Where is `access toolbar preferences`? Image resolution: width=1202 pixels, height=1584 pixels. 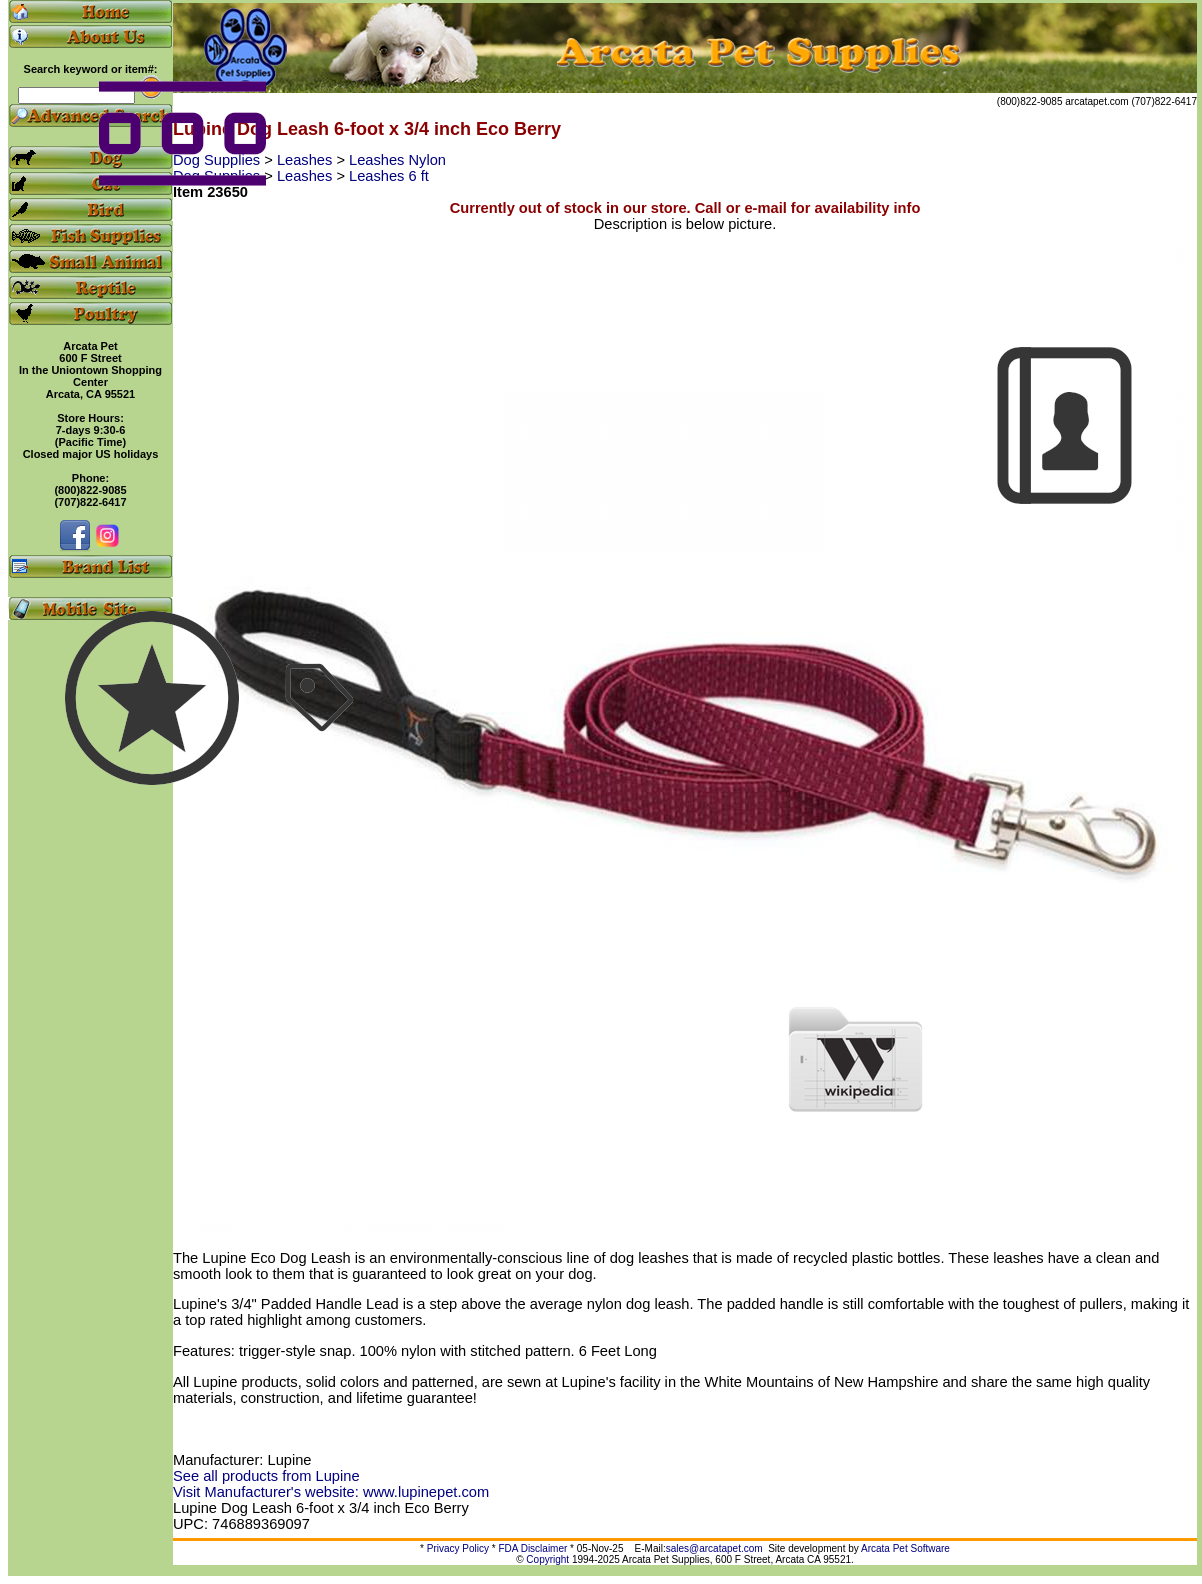
access toolbar preferences is located at coordinates (182, 133).